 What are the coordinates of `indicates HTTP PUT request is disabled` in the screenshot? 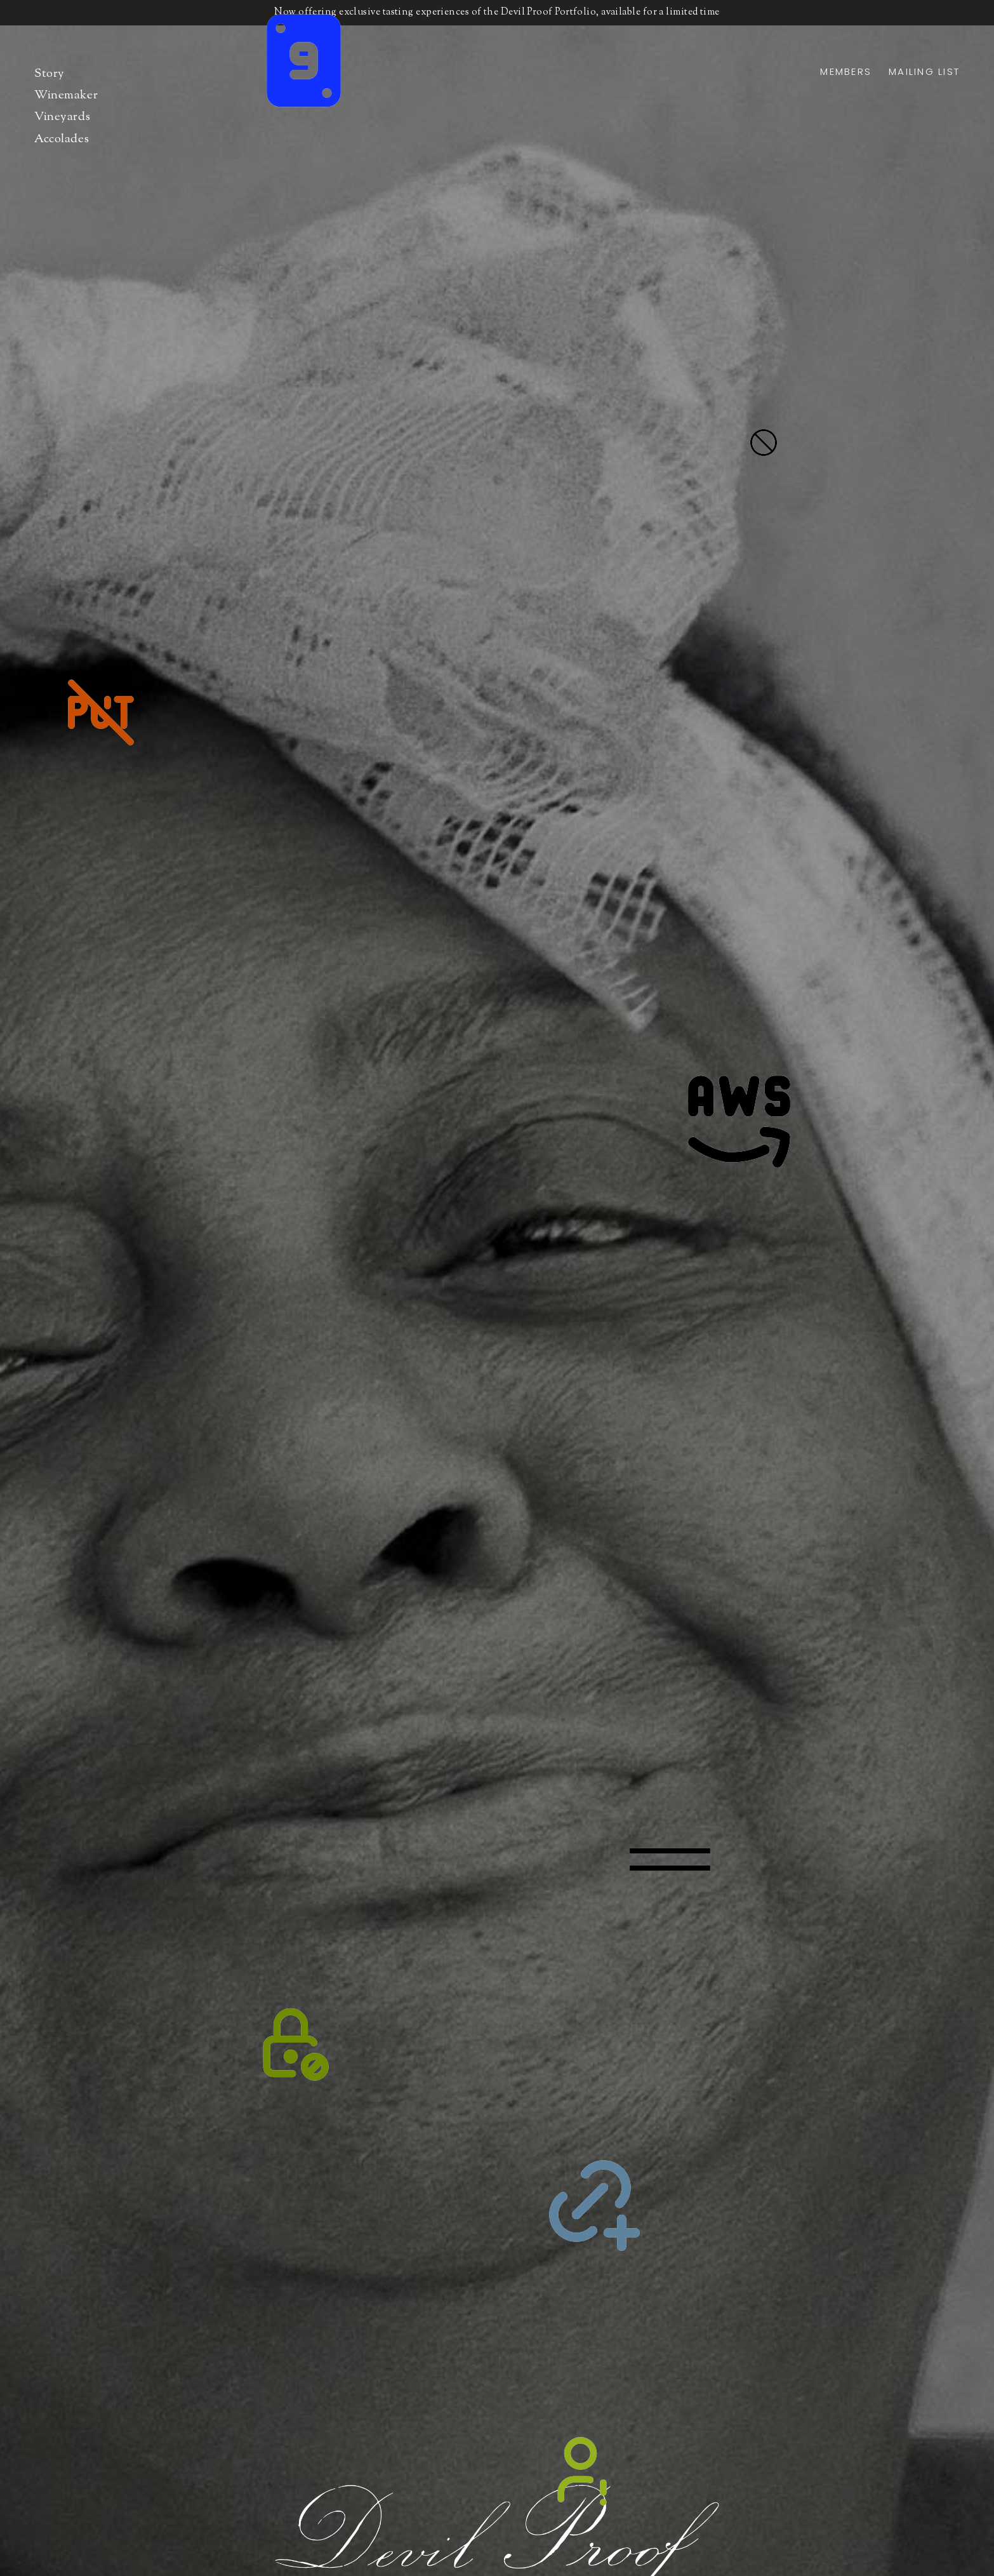 It's located at (101, 712).